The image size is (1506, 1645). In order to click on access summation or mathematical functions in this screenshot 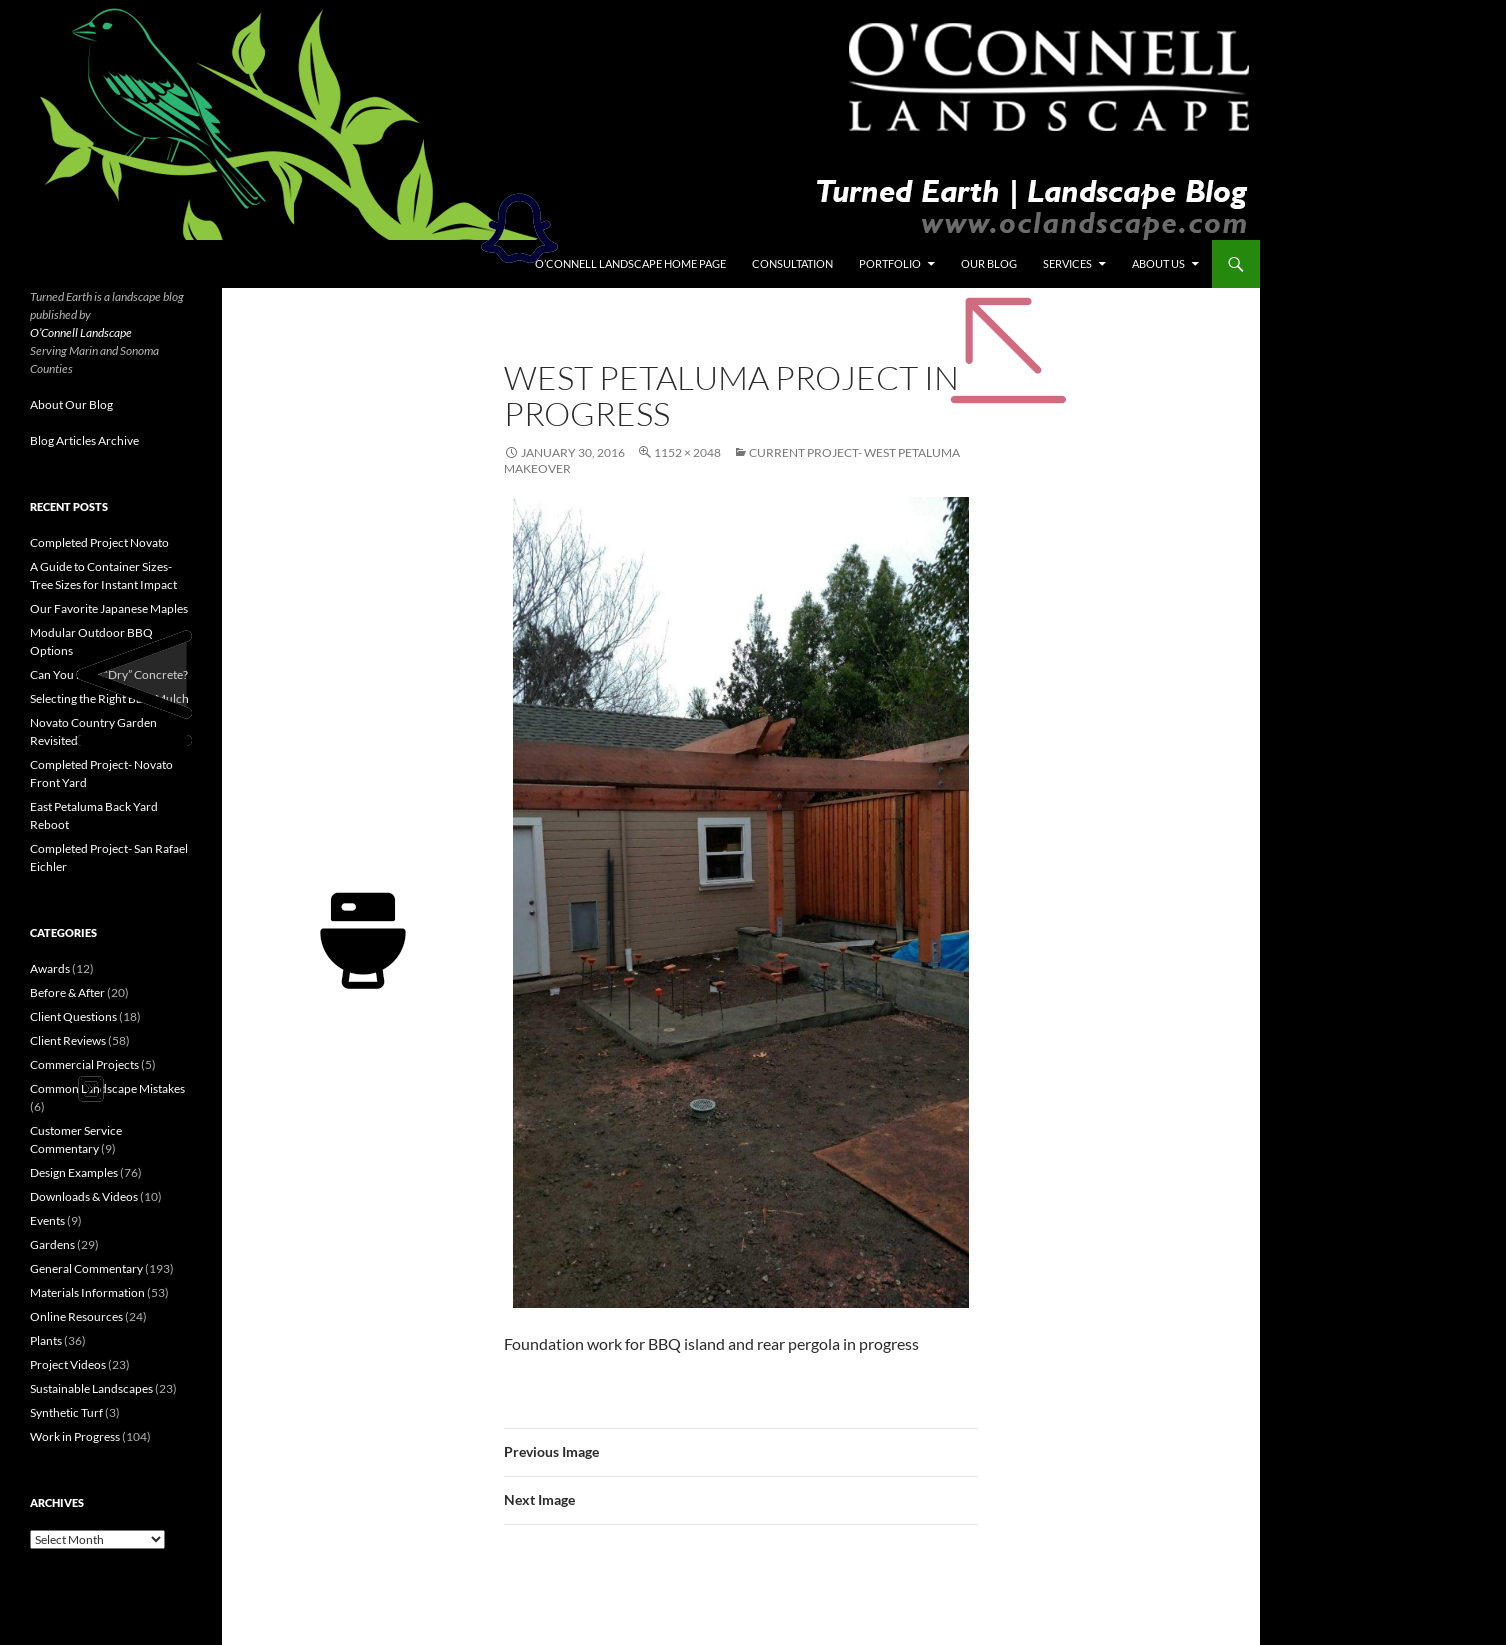, I will do `click(91, 1089)`.